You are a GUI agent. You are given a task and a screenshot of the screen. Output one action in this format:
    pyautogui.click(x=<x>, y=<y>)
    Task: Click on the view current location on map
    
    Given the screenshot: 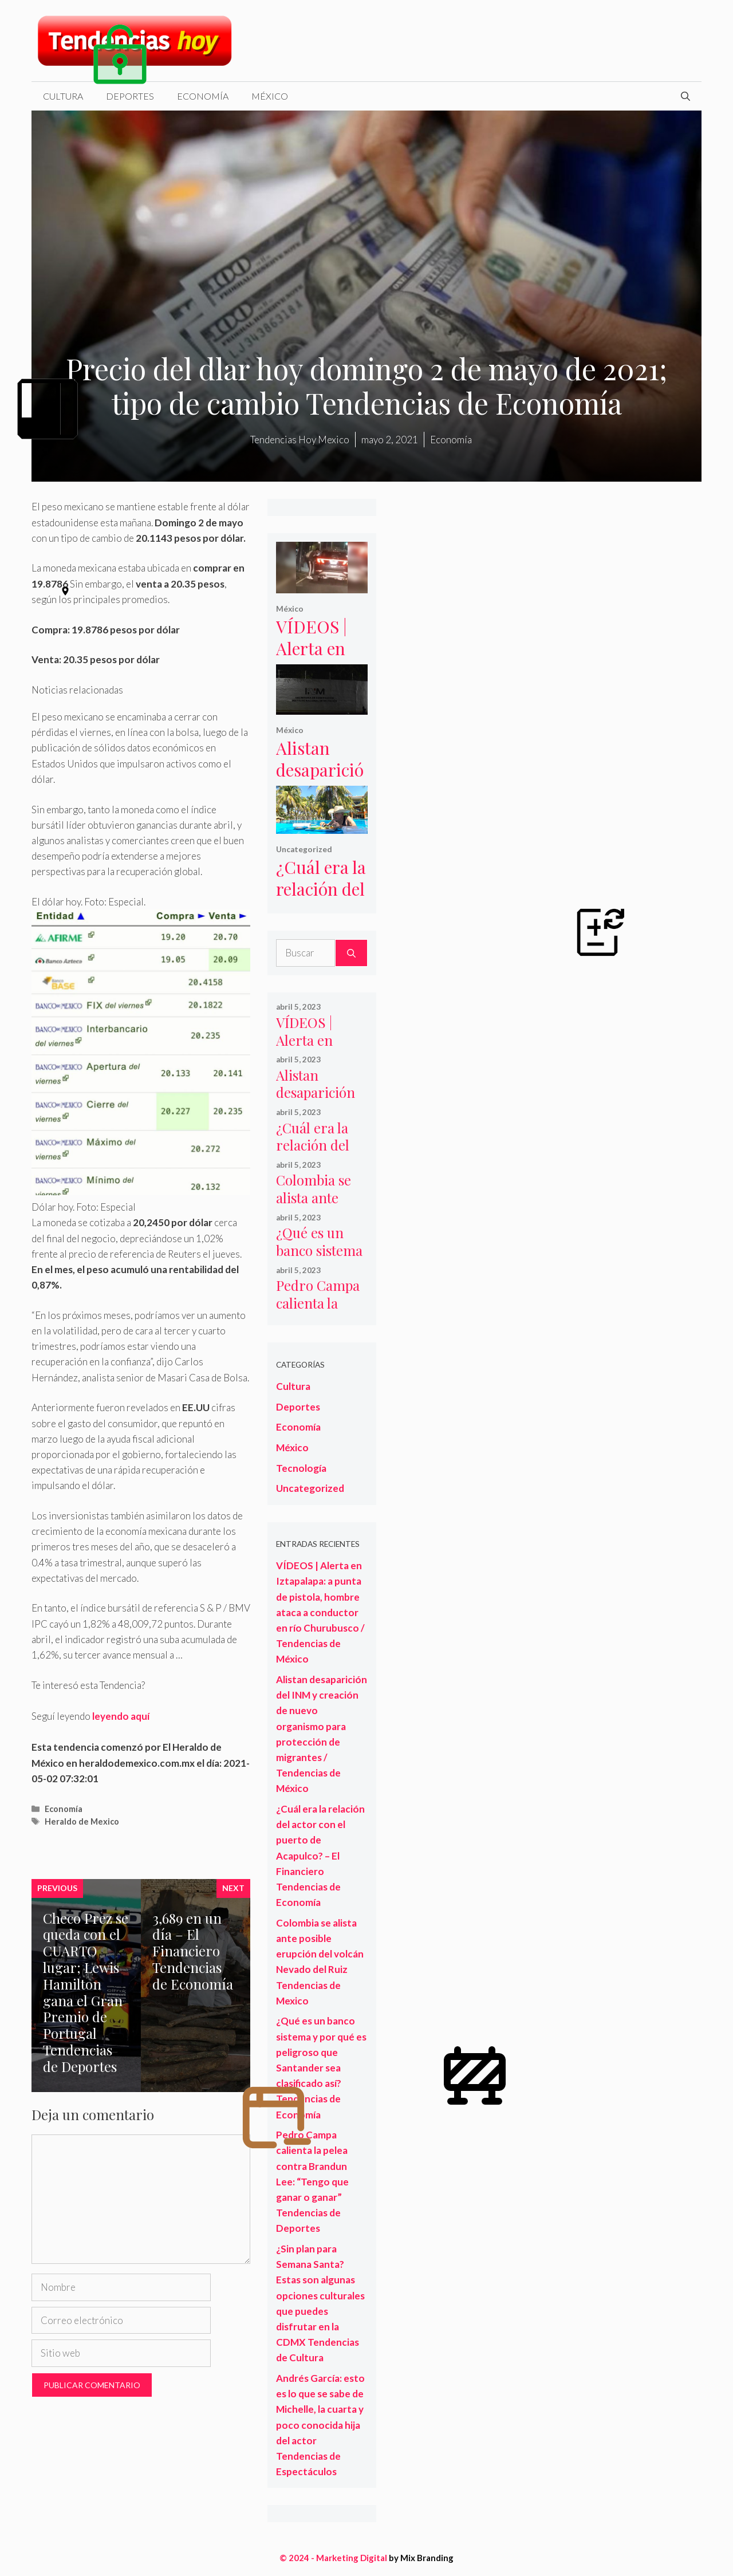 What is the action you would take?
    pyautogui.click(x=65, y=591)
    